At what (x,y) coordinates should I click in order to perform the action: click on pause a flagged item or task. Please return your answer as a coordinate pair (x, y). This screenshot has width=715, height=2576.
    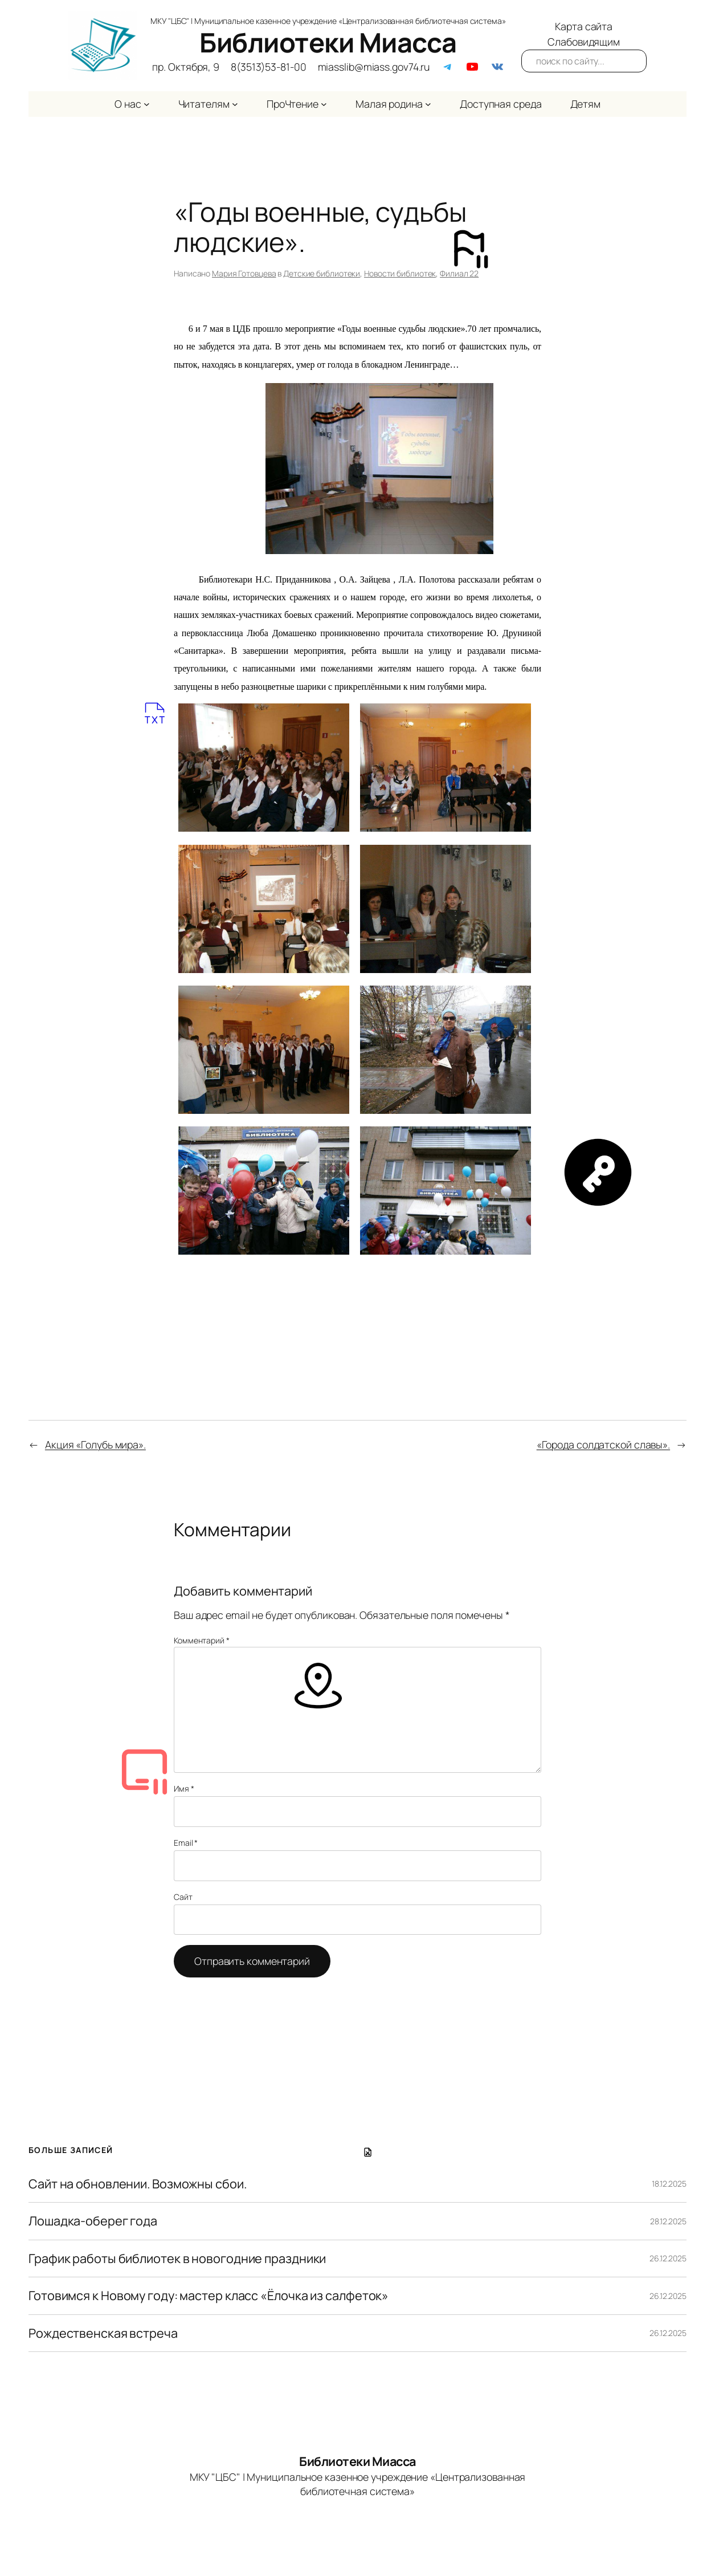
    Looking at the image, I should click on (469, 247).